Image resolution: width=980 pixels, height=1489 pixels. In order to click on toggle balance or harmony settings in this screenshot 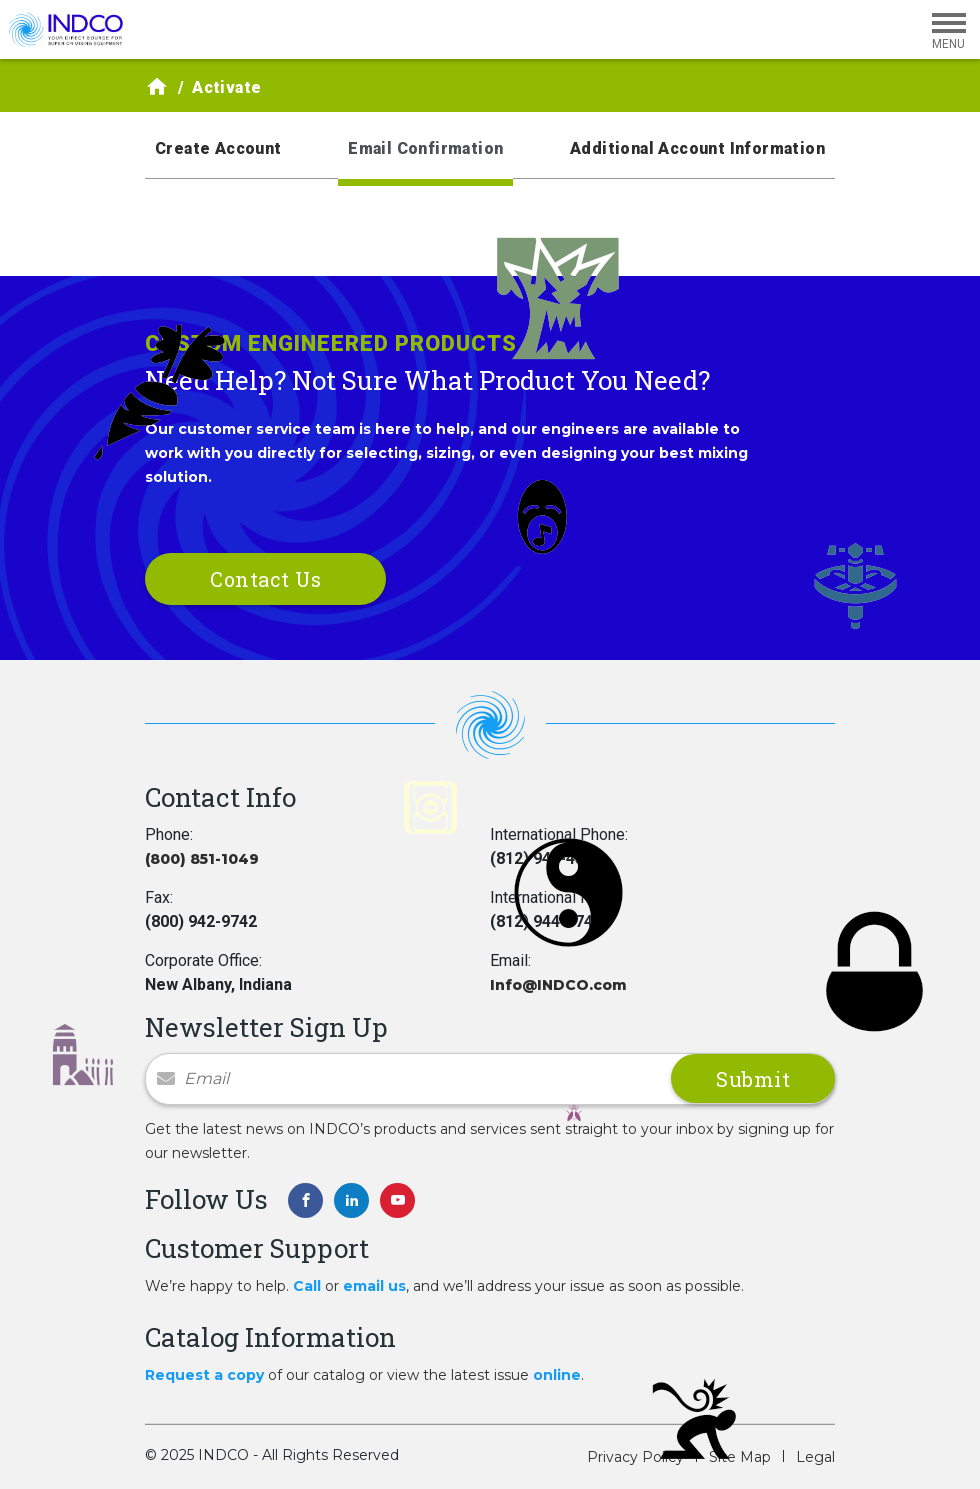, I will do `click(568, 892)`.